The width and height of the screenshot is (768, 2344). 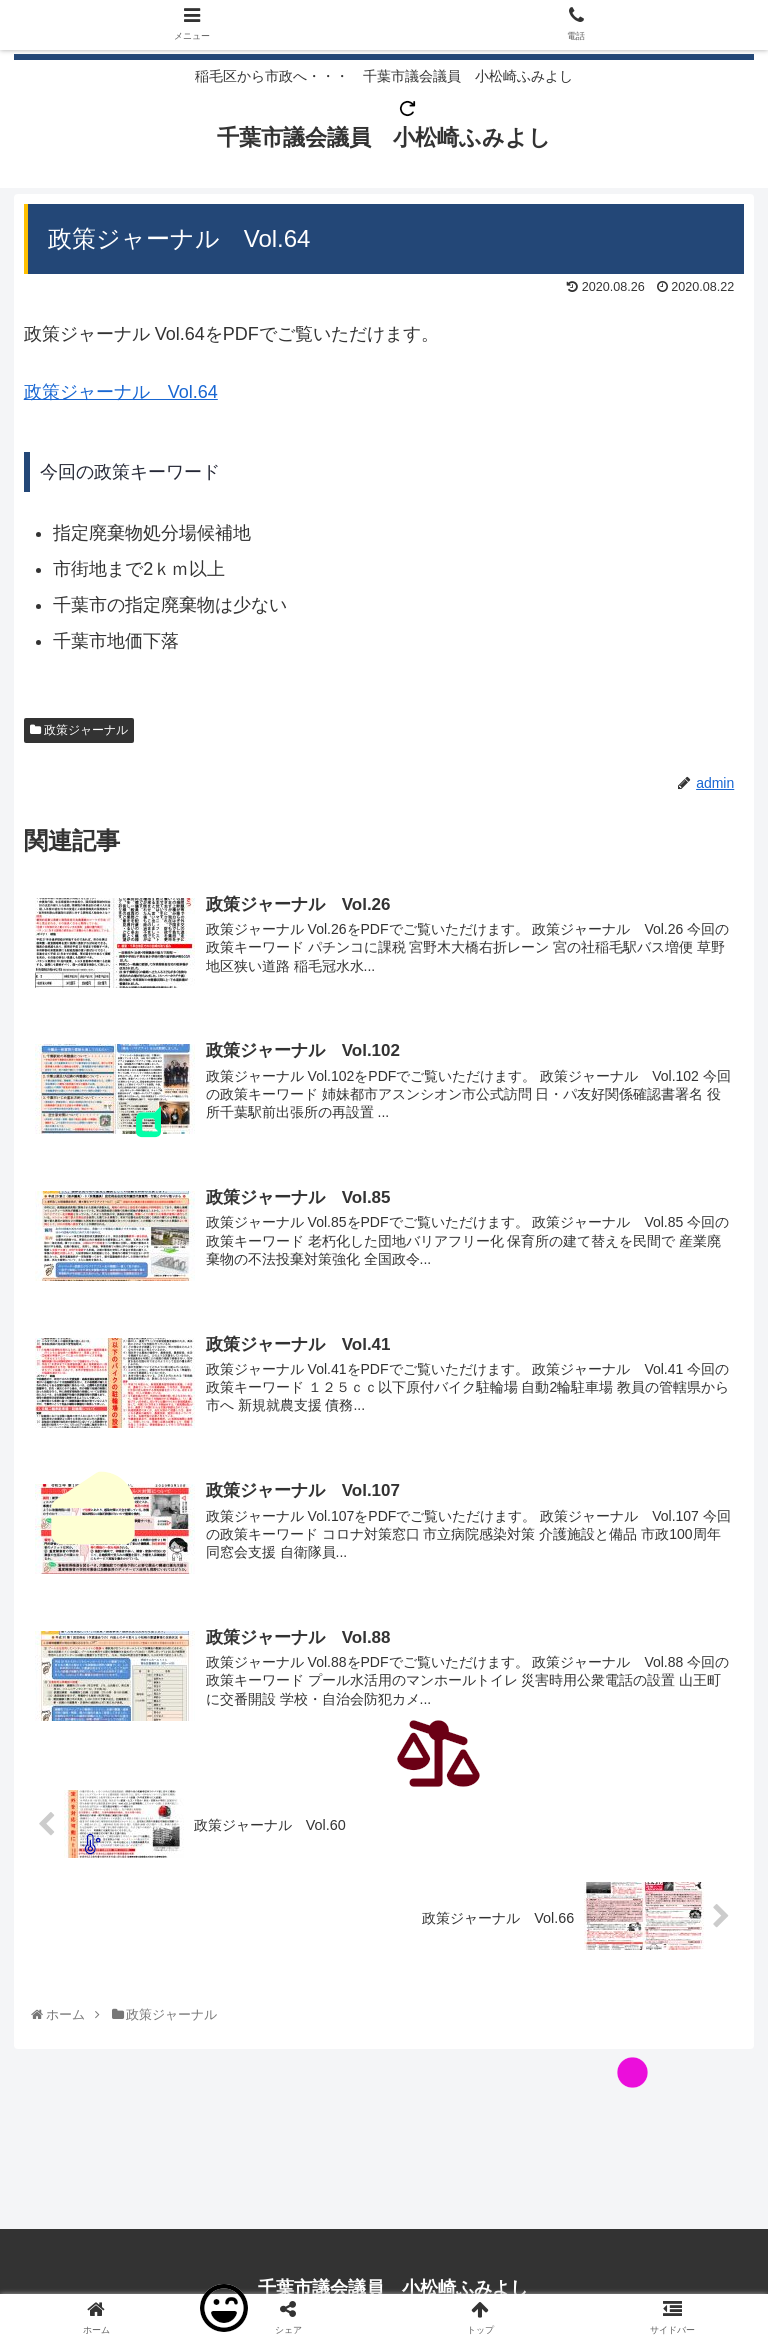 I want to click on view current temperature reading, so click(x=91, y=1844).